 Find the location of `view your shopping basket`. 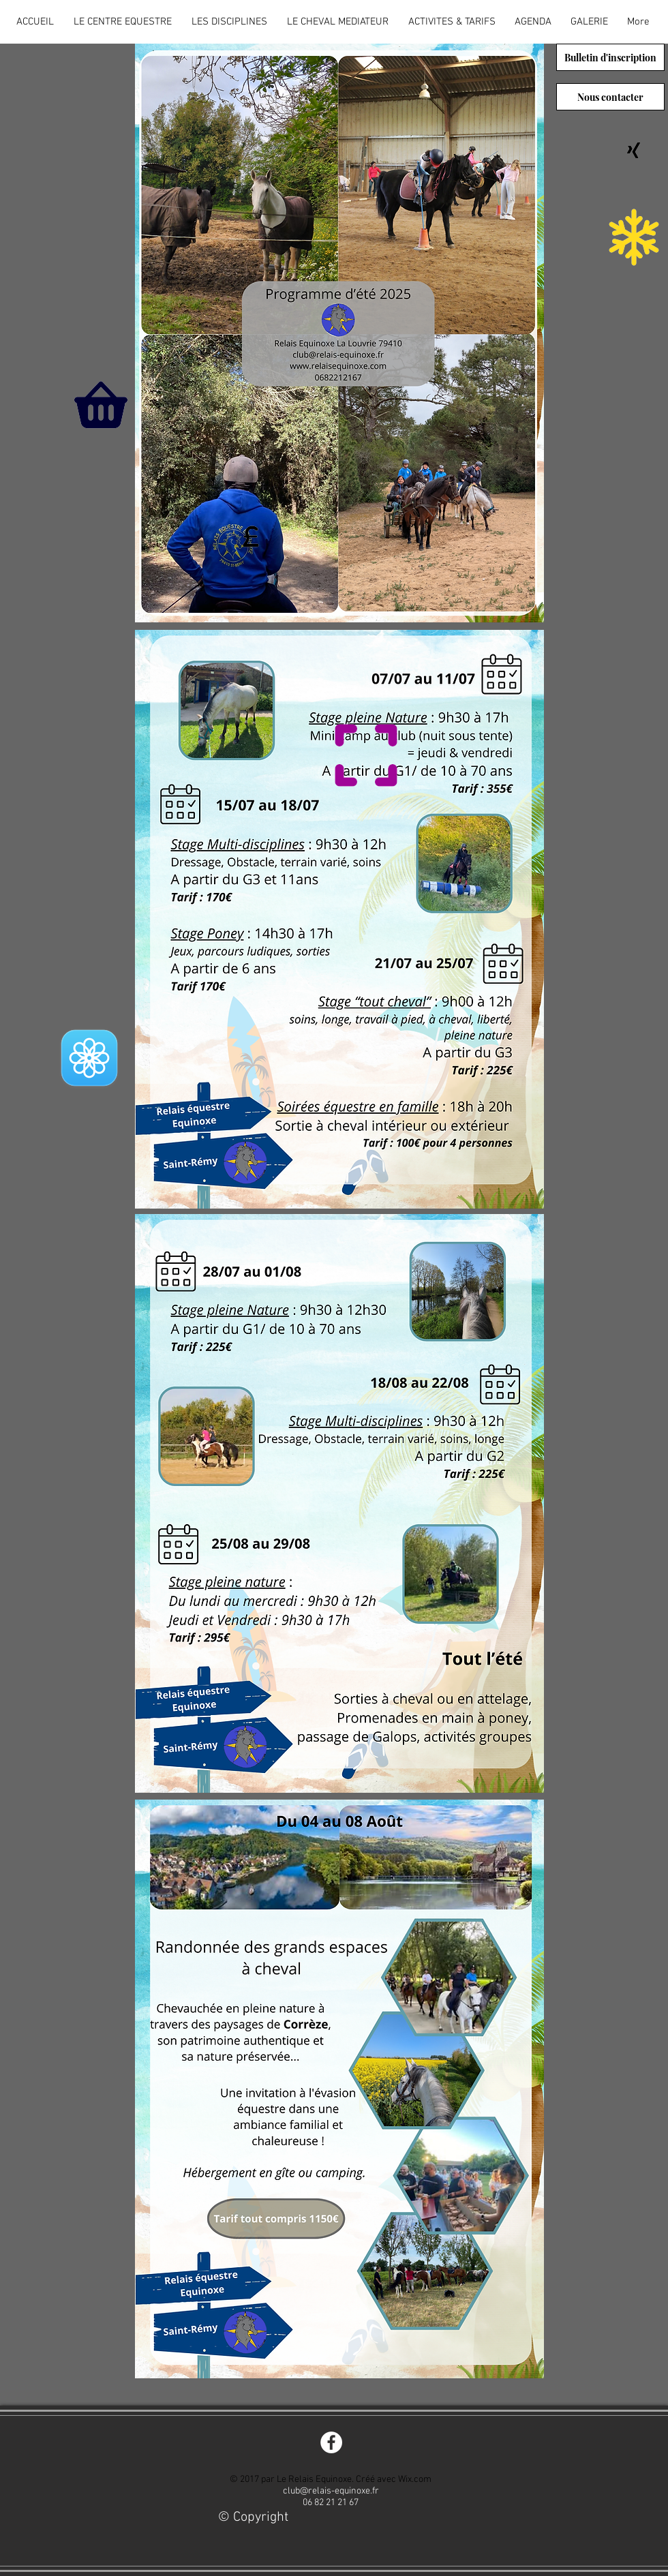

view your shopping basket is located at coordinates (101, 406).